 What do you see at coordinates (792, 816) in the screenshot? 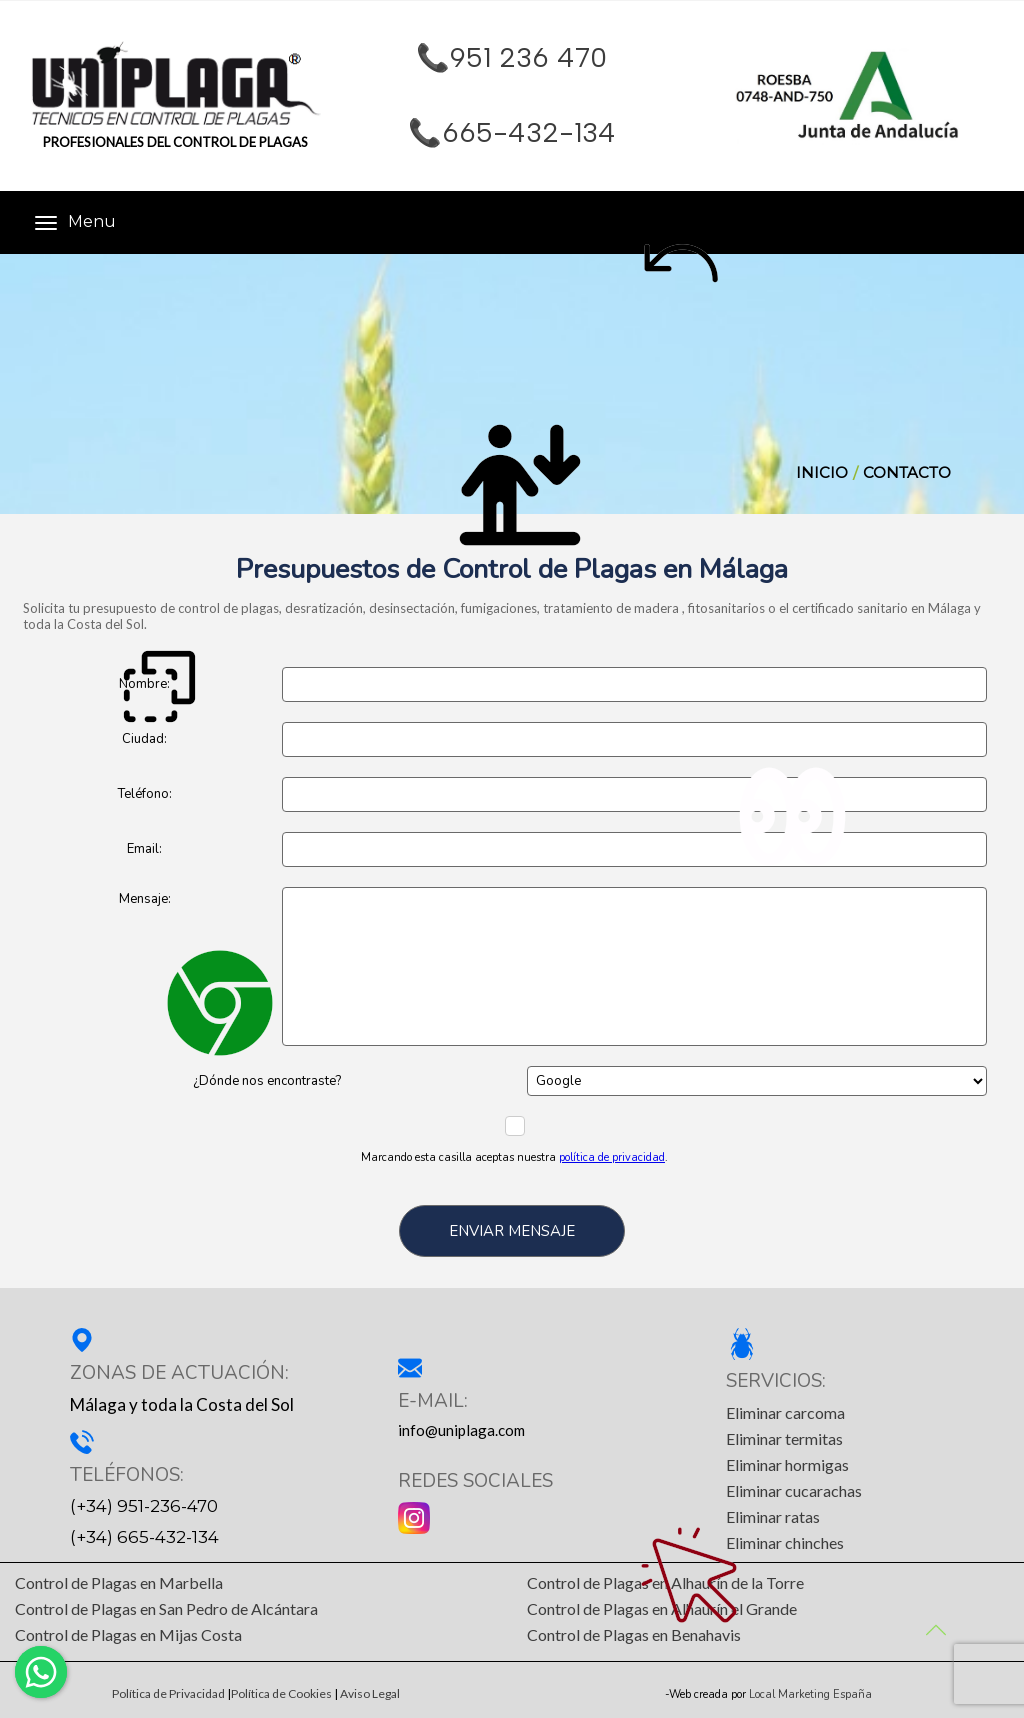
I see `mark content as viewed or seen` at bounding box center [792, 816].